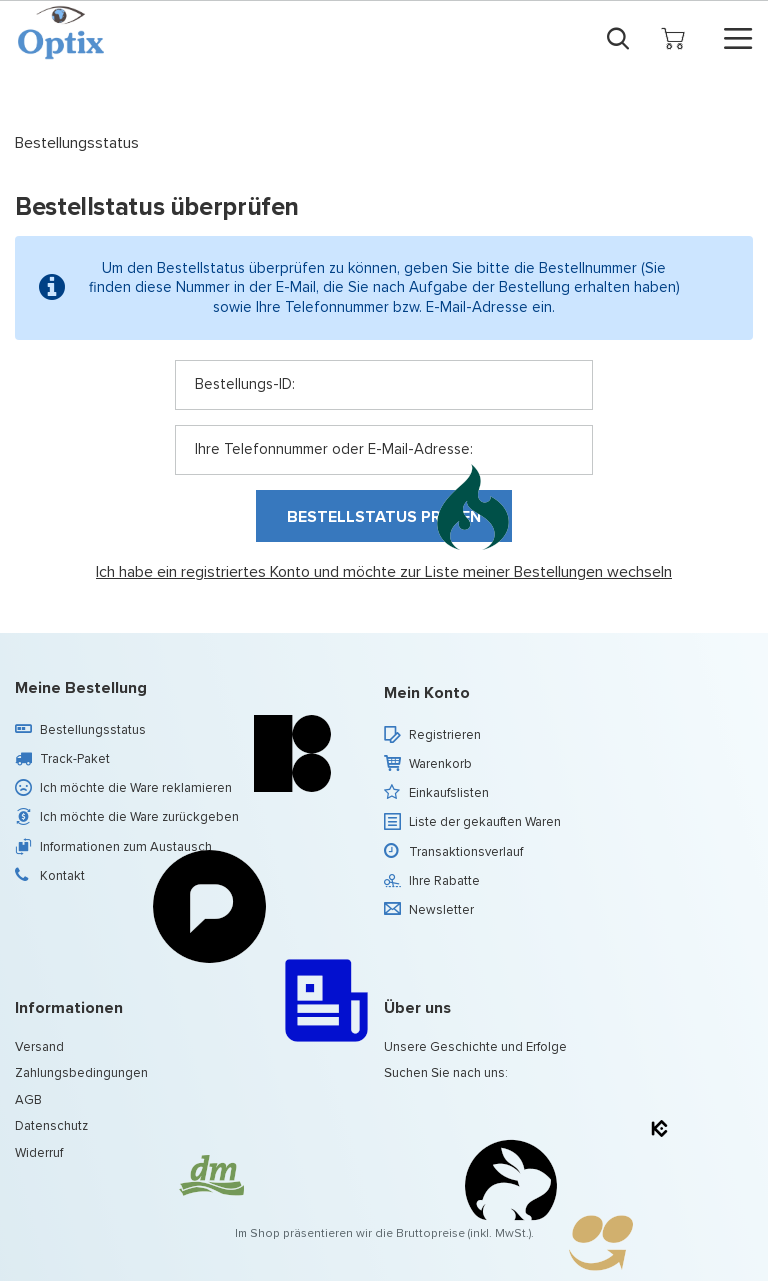  What do you see at coordinates (511, 1180) in the screenshot?
I see `coderabbit logo - ai-powered code review platform` at bounding box center [511, 1180].